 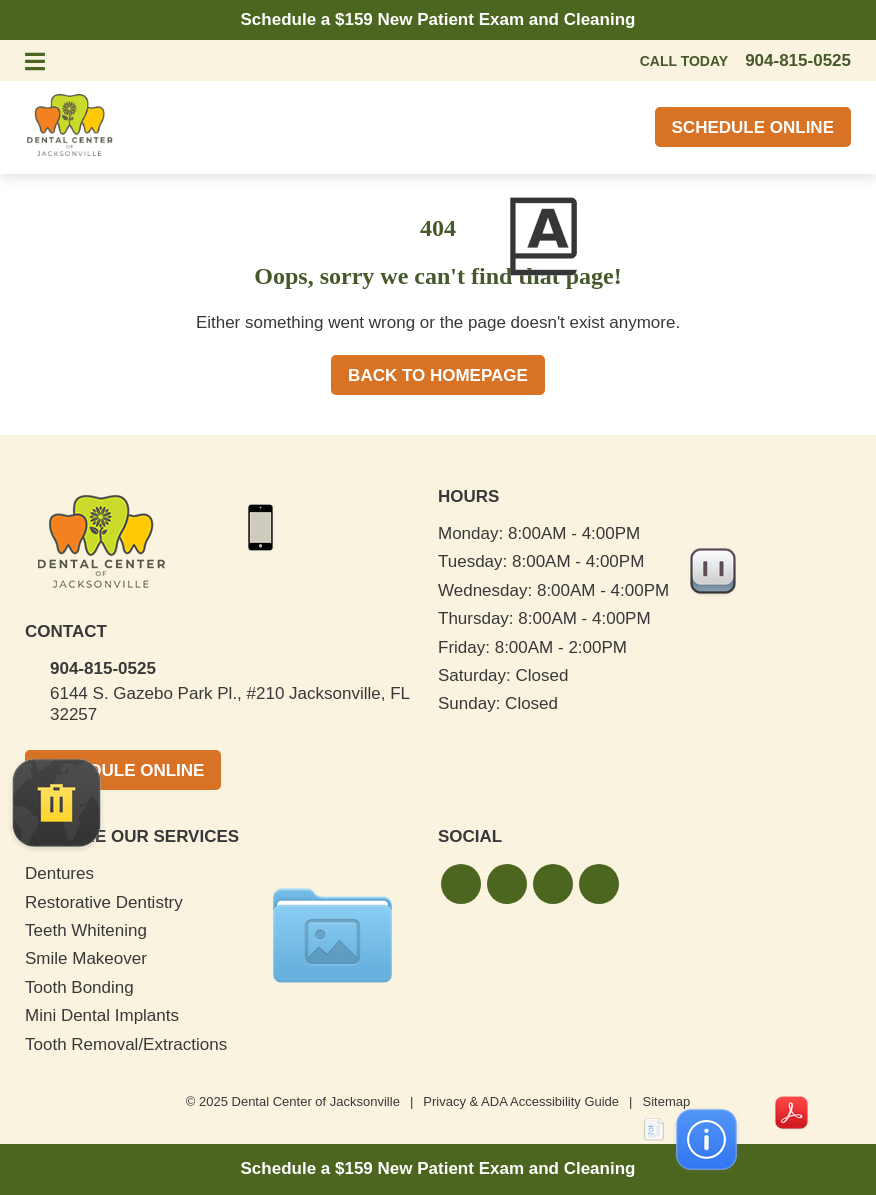 I want to click on open aseprite pixel art editor, so click(x=713, y=571).